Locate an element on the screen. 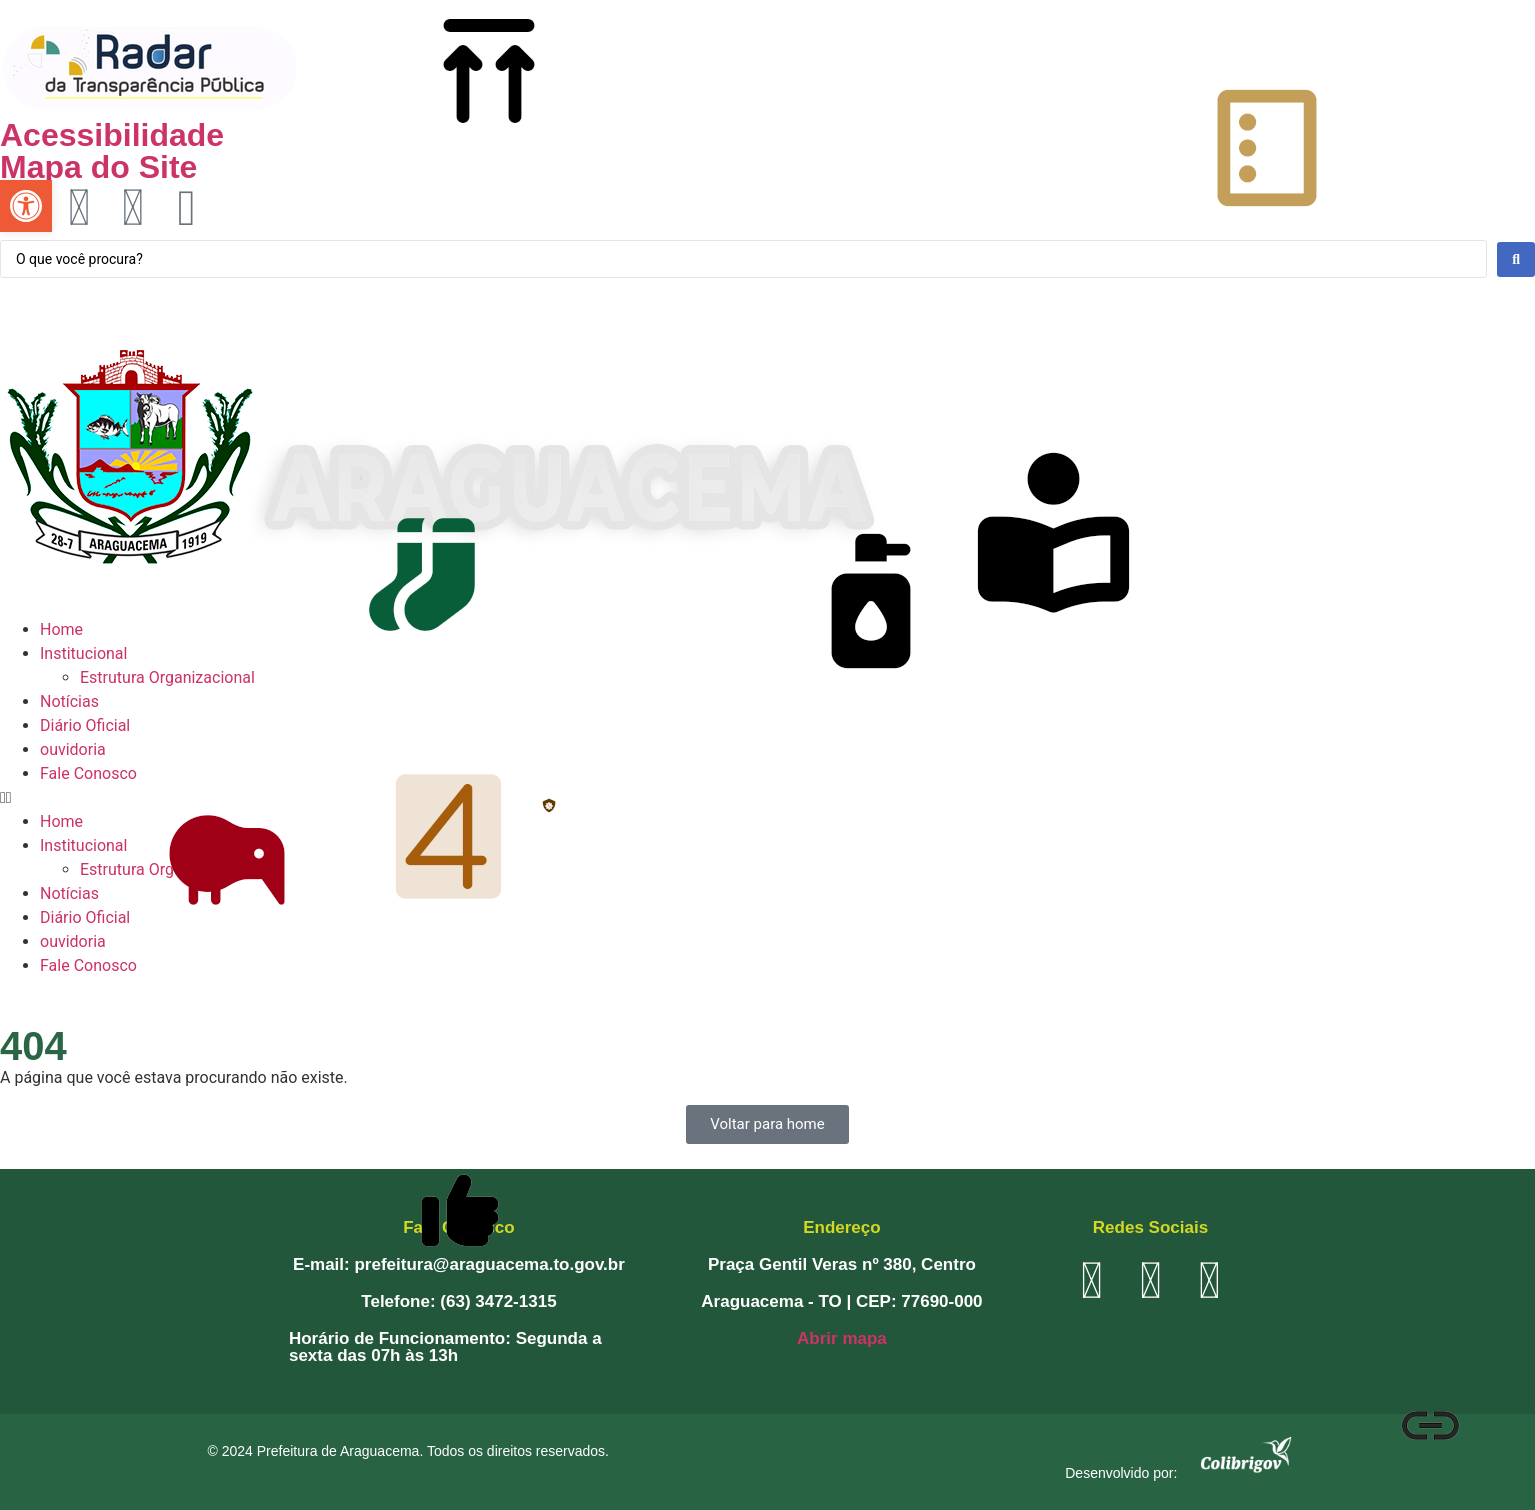 The height and width of the screenshot is (1510, 1535). like or upvote content is located at coordinates (461, 1211).